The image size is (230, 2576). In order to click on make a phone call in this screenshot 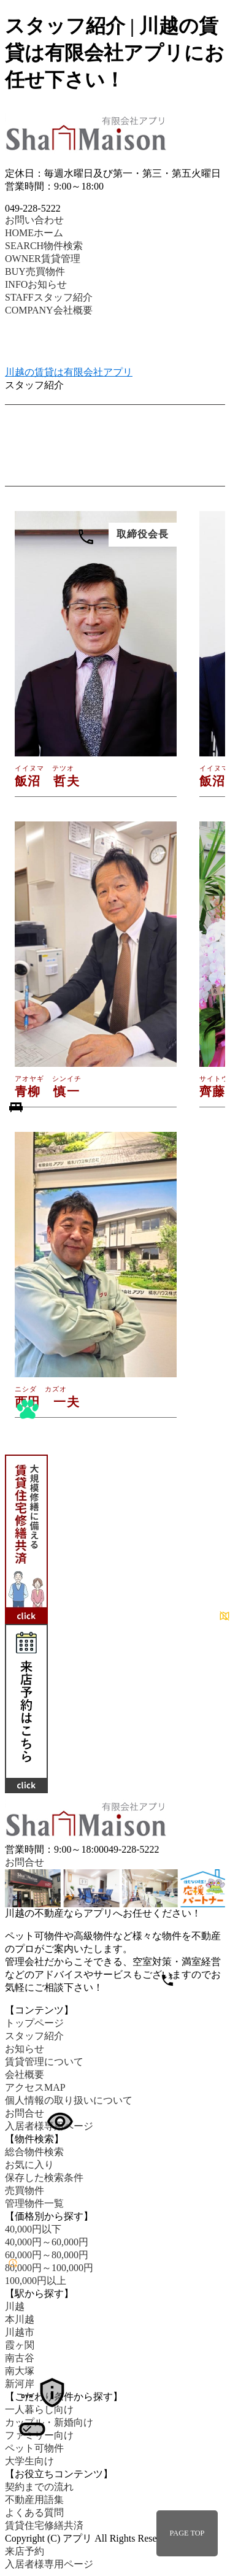, I will do `click(86, 537)`.